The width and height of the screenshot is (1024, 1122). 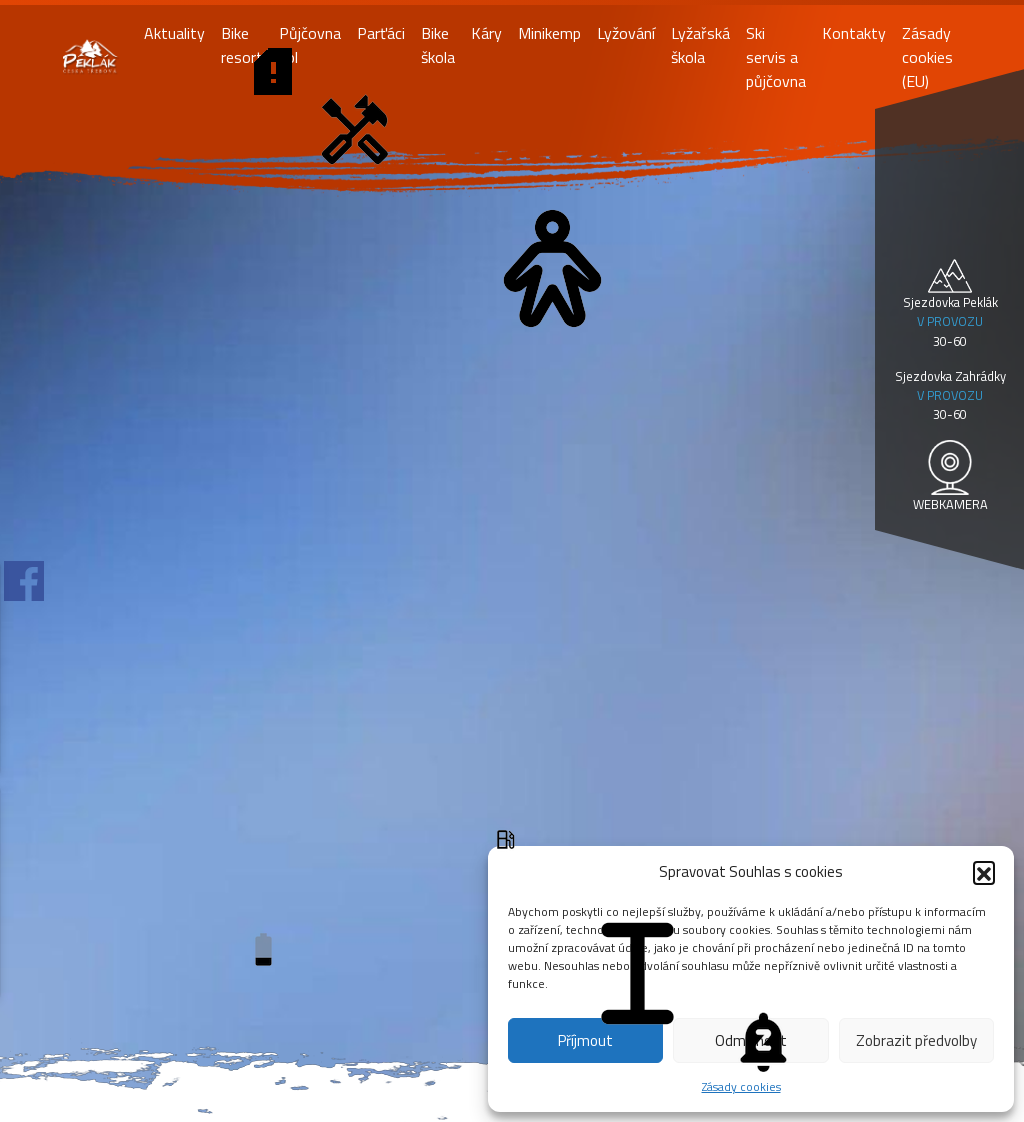 What do you see at coordinates (763, 1041) in the screenshot?
I see `notifications are paused or snoozed` at bounding box center [763, 1041].